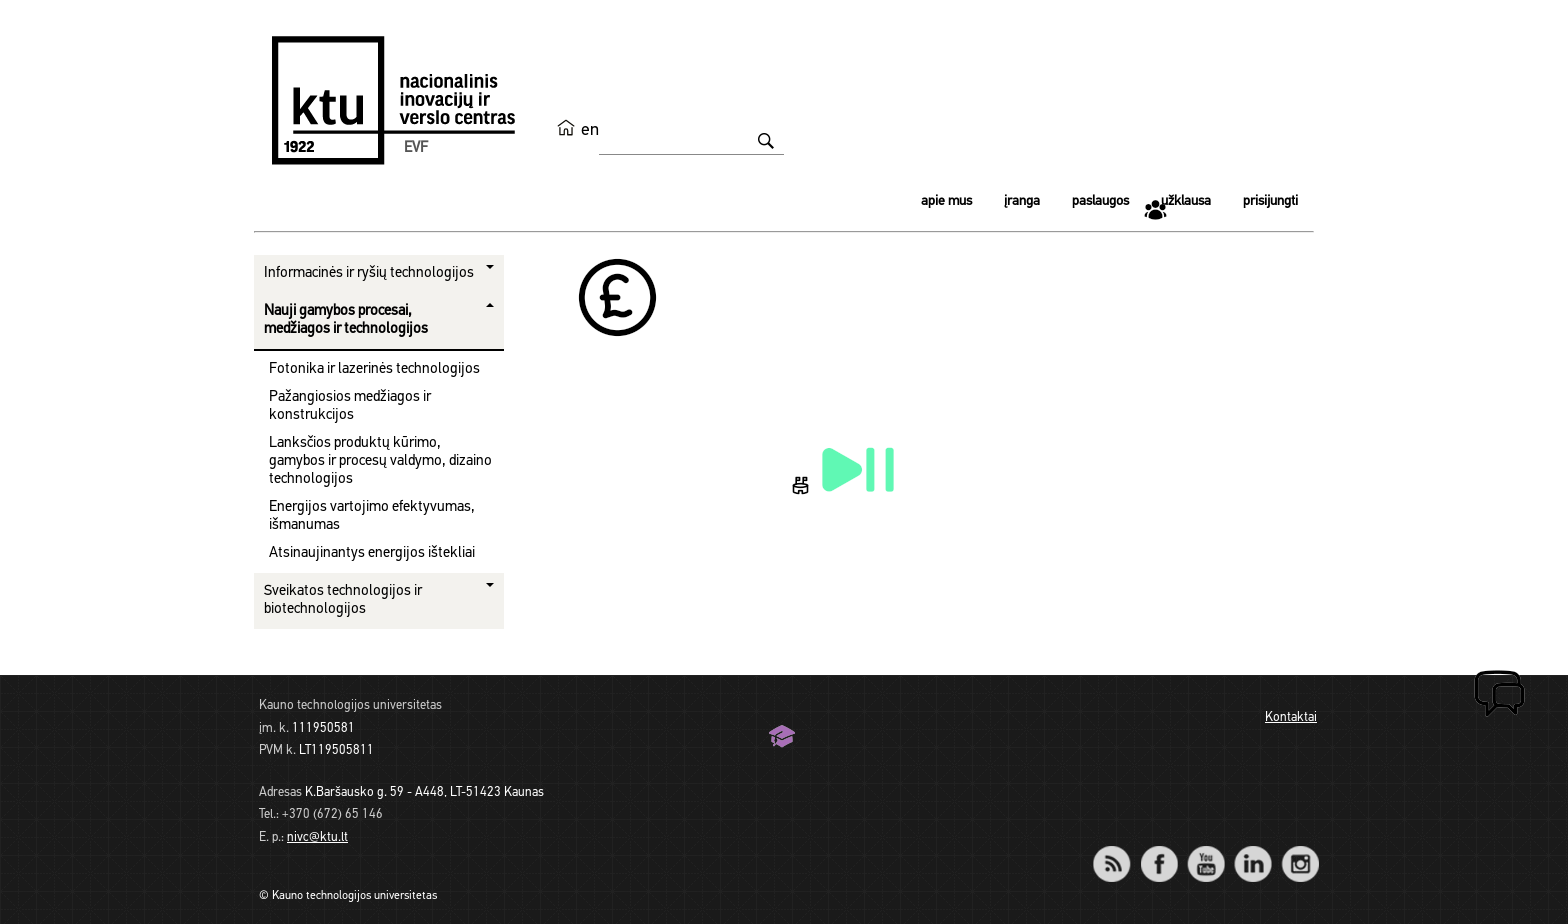  I want to click on view stadium or arena information, so click(800, 485).